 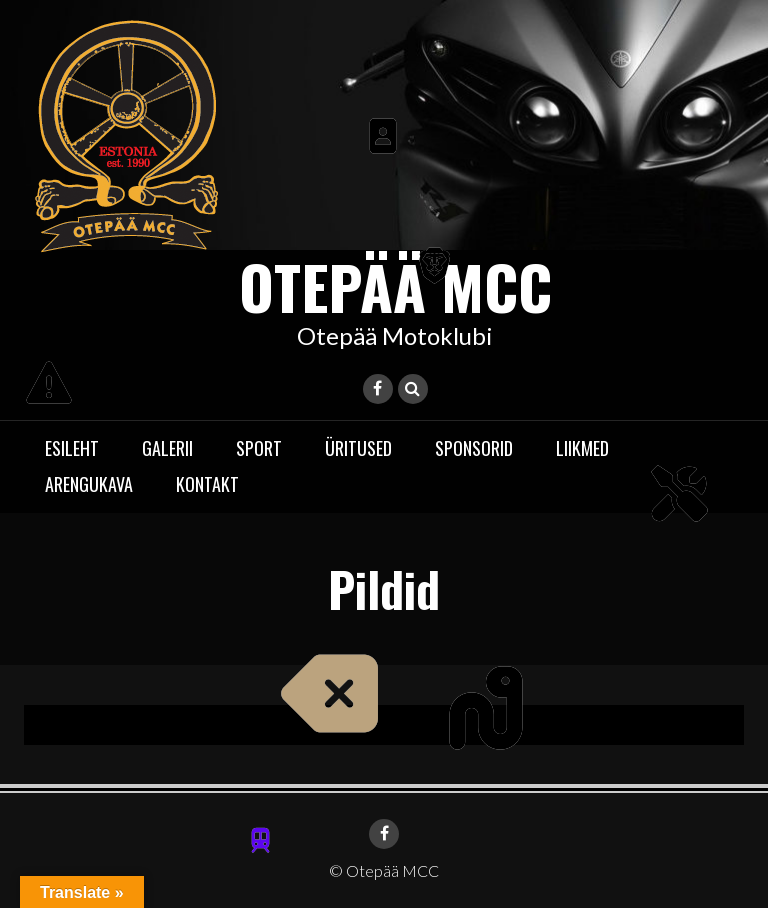 What do you see at coordinates (486, 708) in the screenshot?
I see `indicates malware or security threat detected` at bounding box center [486, 708].